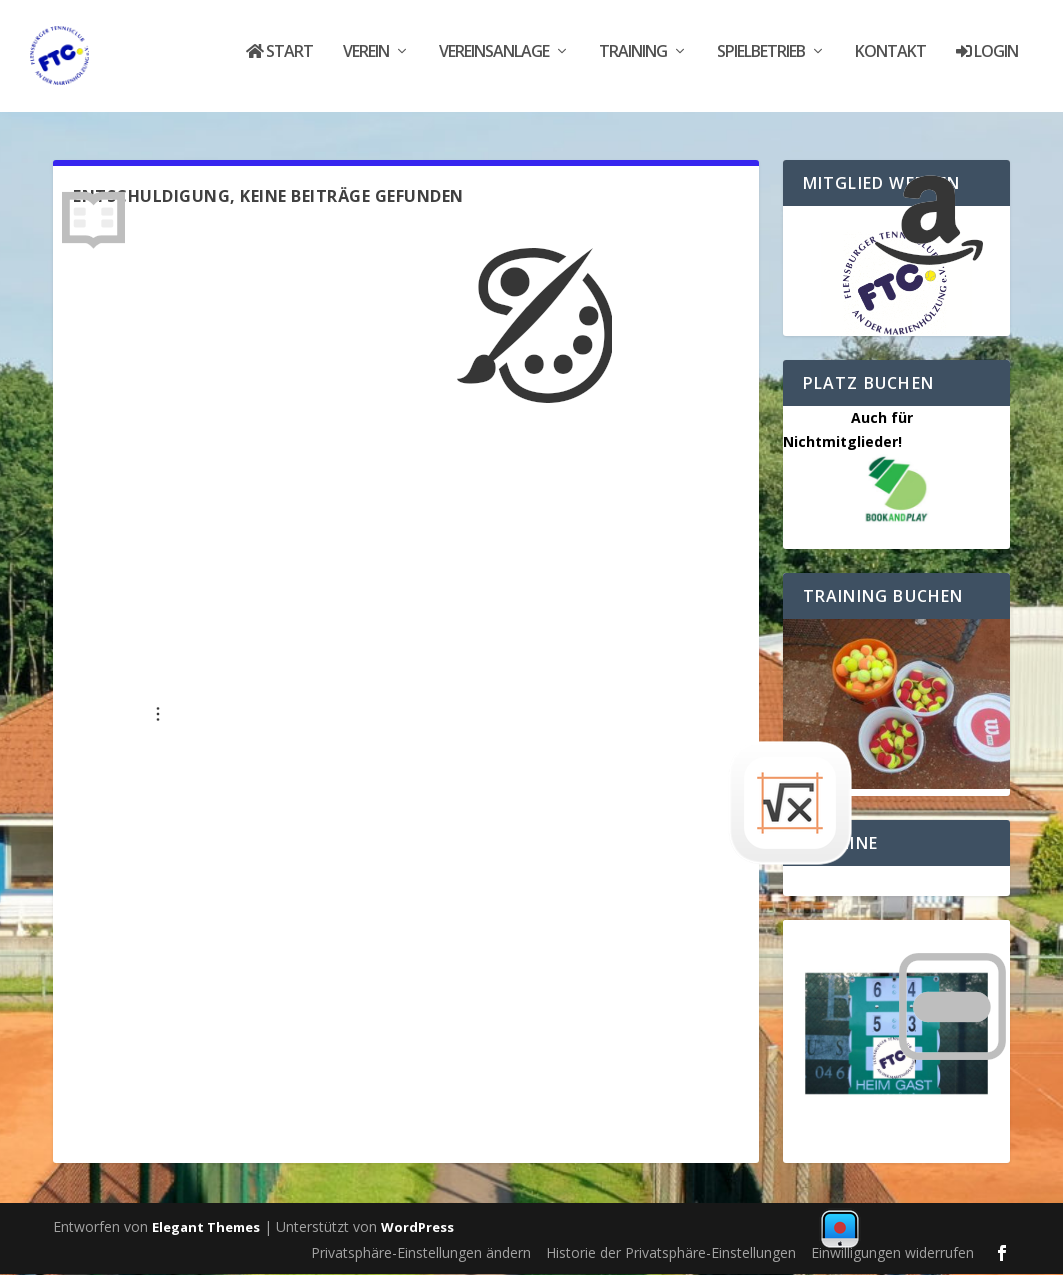 The height and width of the screenshot is (1275, 1063). I want to click on indicates a partially selected or indeterminate checkbox state, so click(952, 1006).